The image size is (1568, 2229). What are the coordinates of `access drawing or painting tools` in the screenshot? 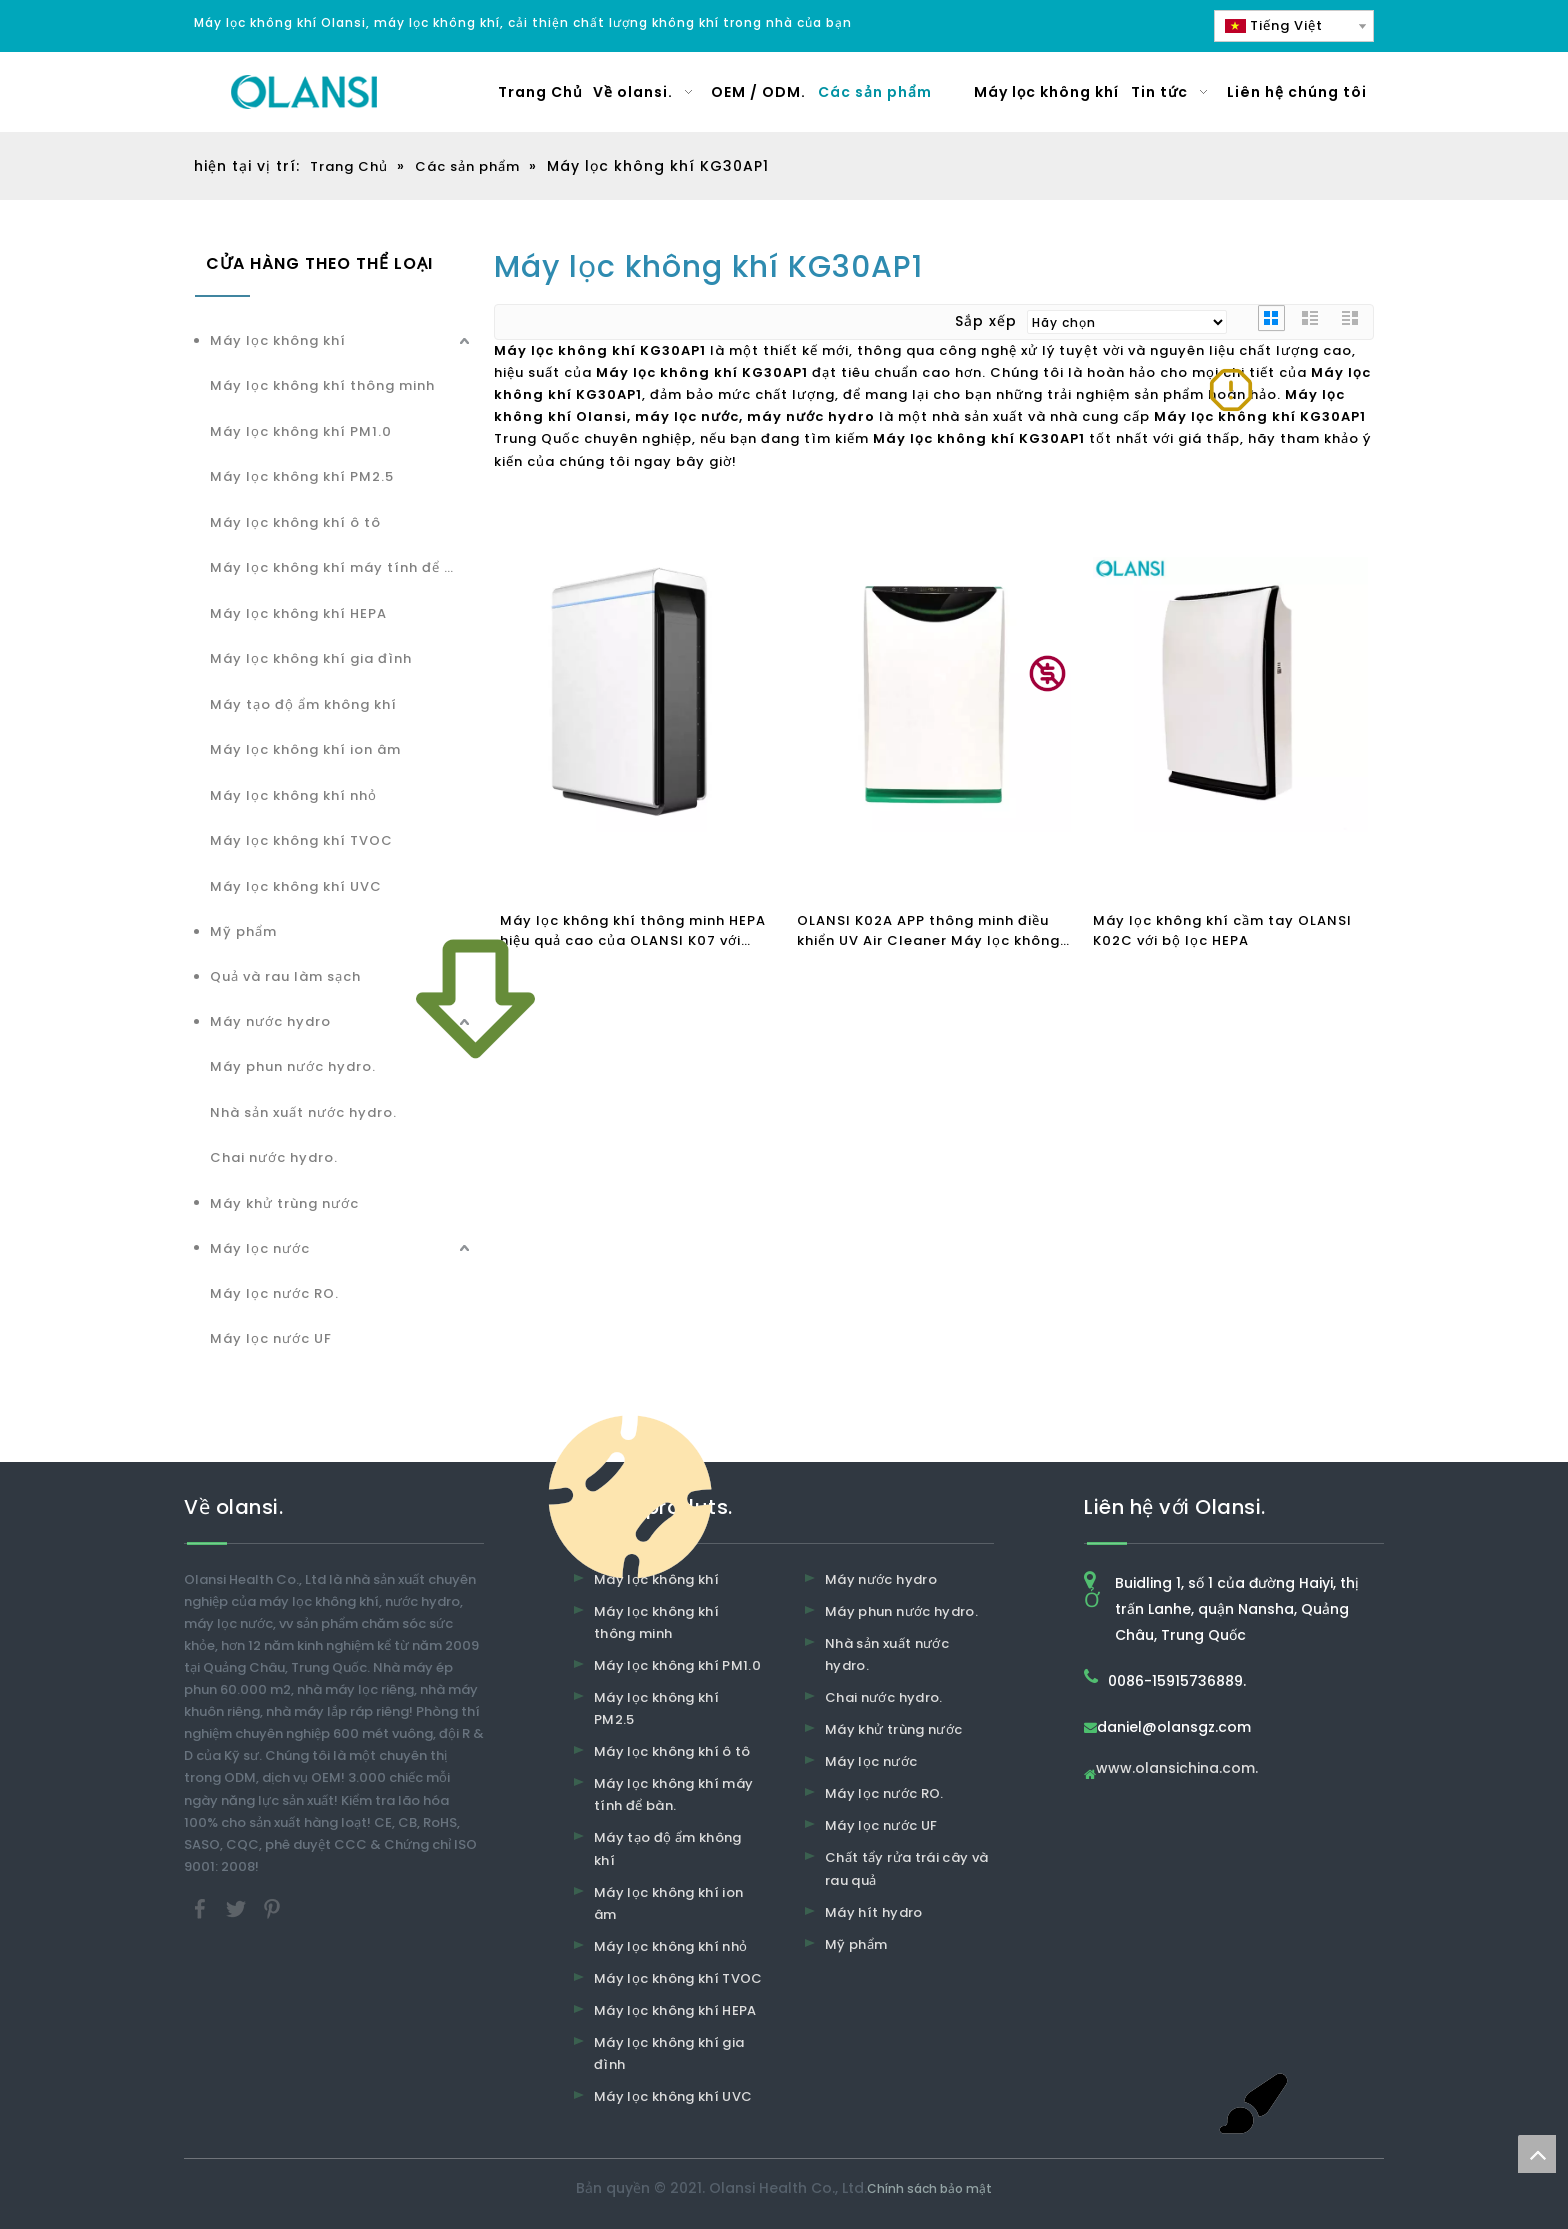 It's located at (1253, 2103).